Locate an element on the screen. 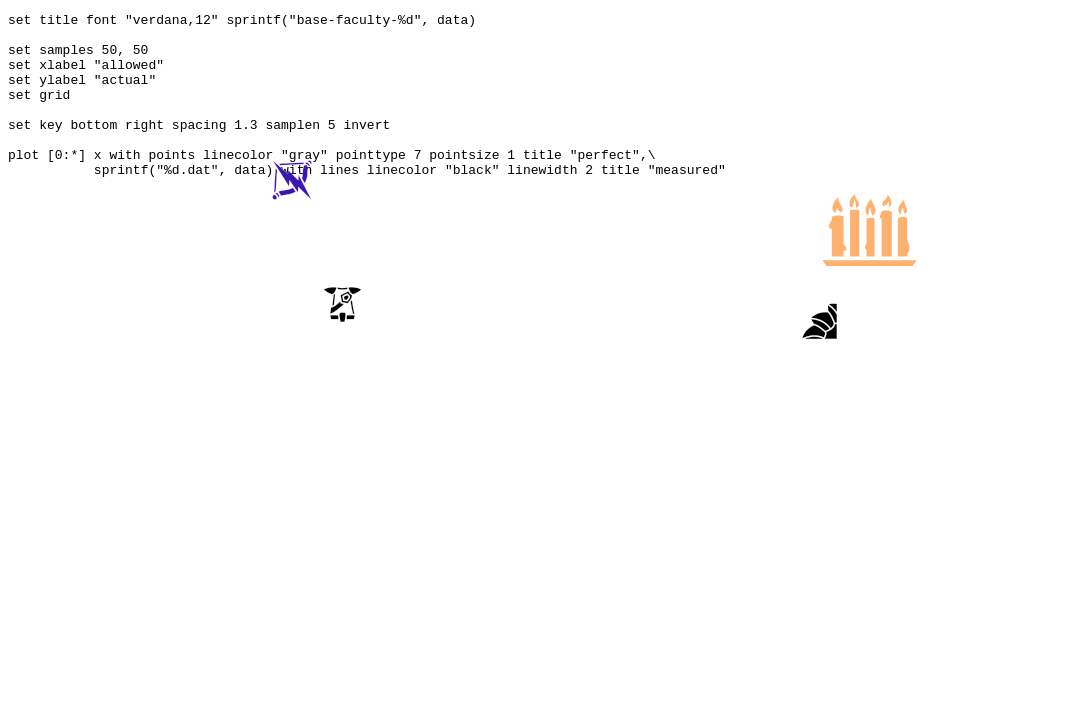 The width and height of the screenshot is (1066, 720). equip lightning bow weapon is located at coordinates (292, 180).